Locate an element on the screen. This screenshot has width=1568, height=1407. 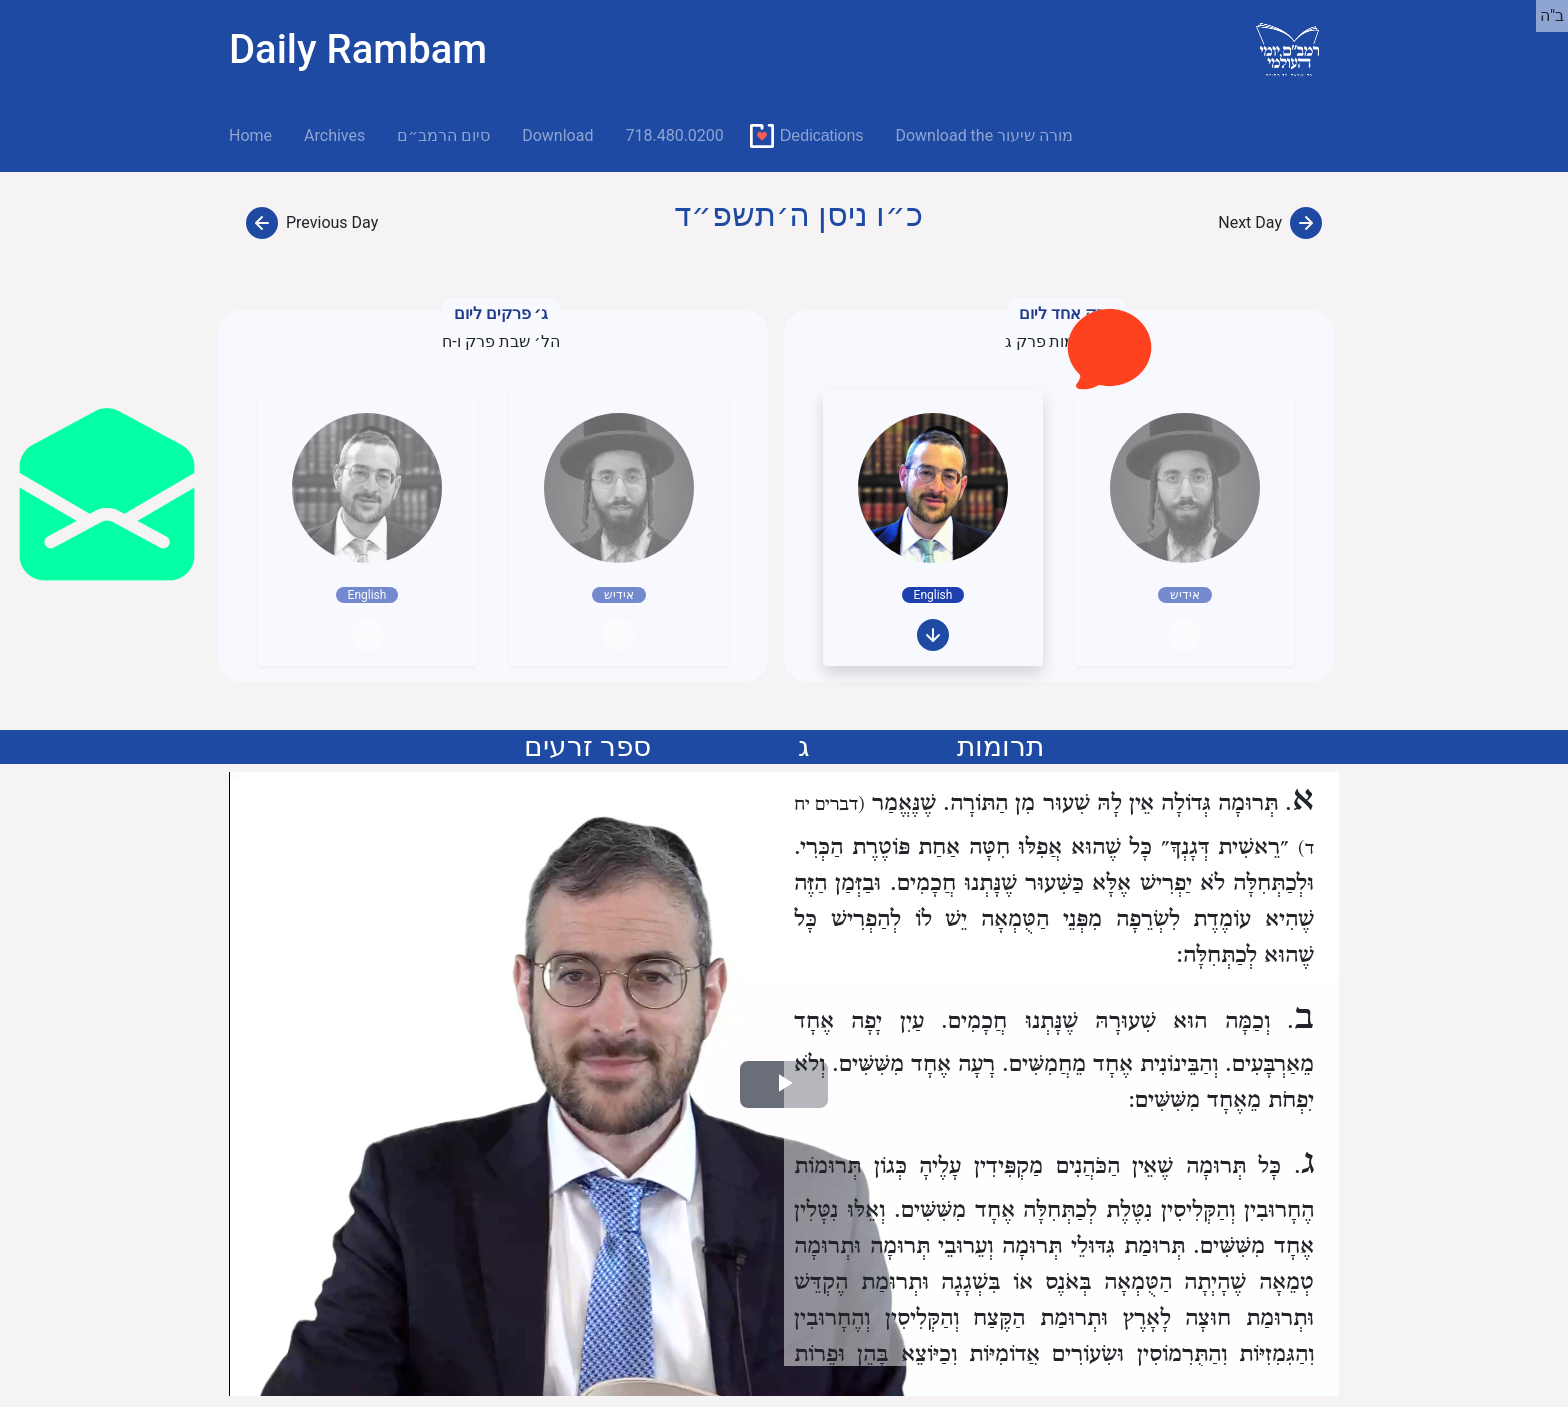
open chat or messaging is located at coordinates (1109, 347).